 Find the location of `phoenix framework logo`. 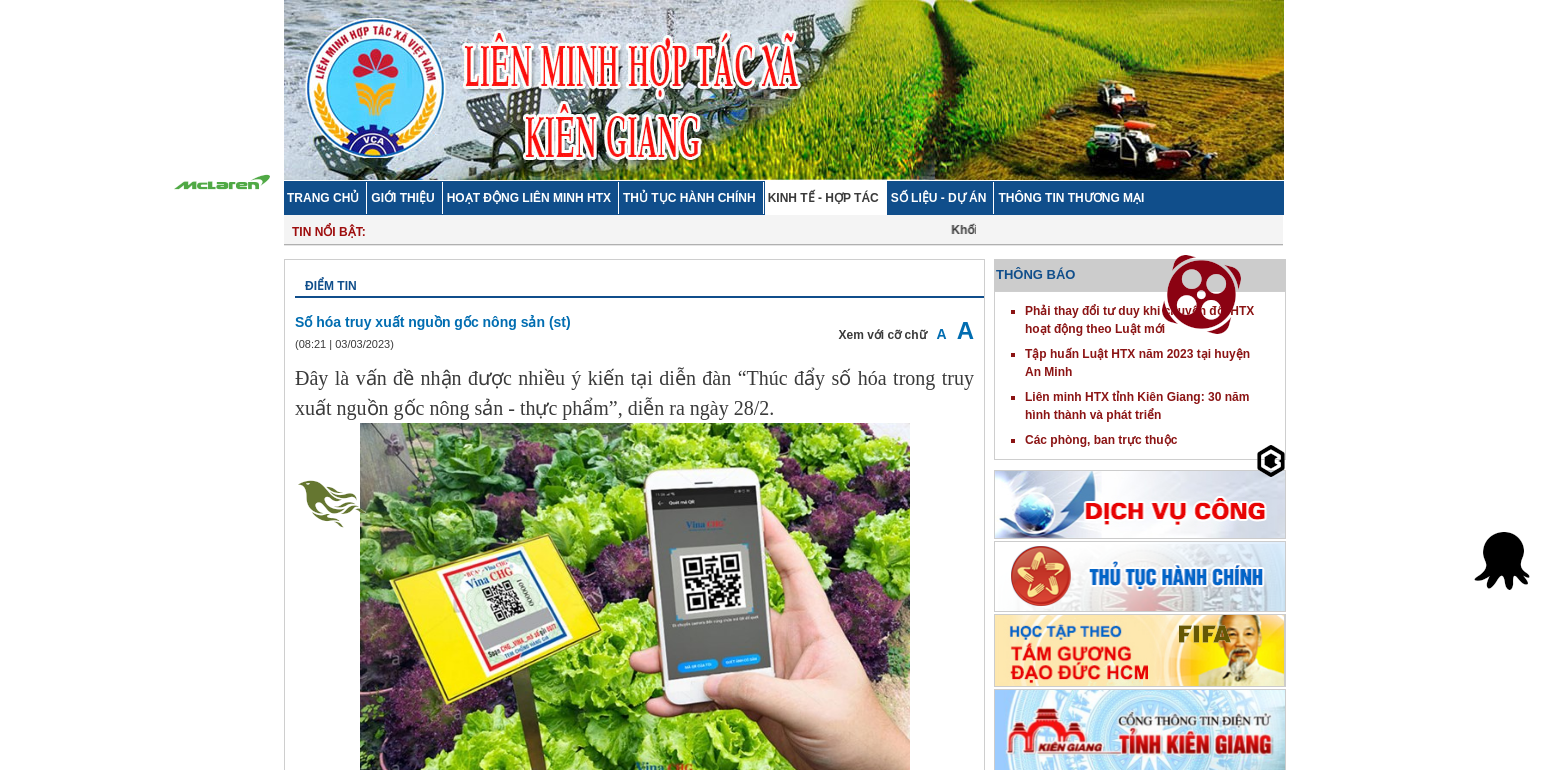

phoenix framework logo is located at coordinates (332, 504).